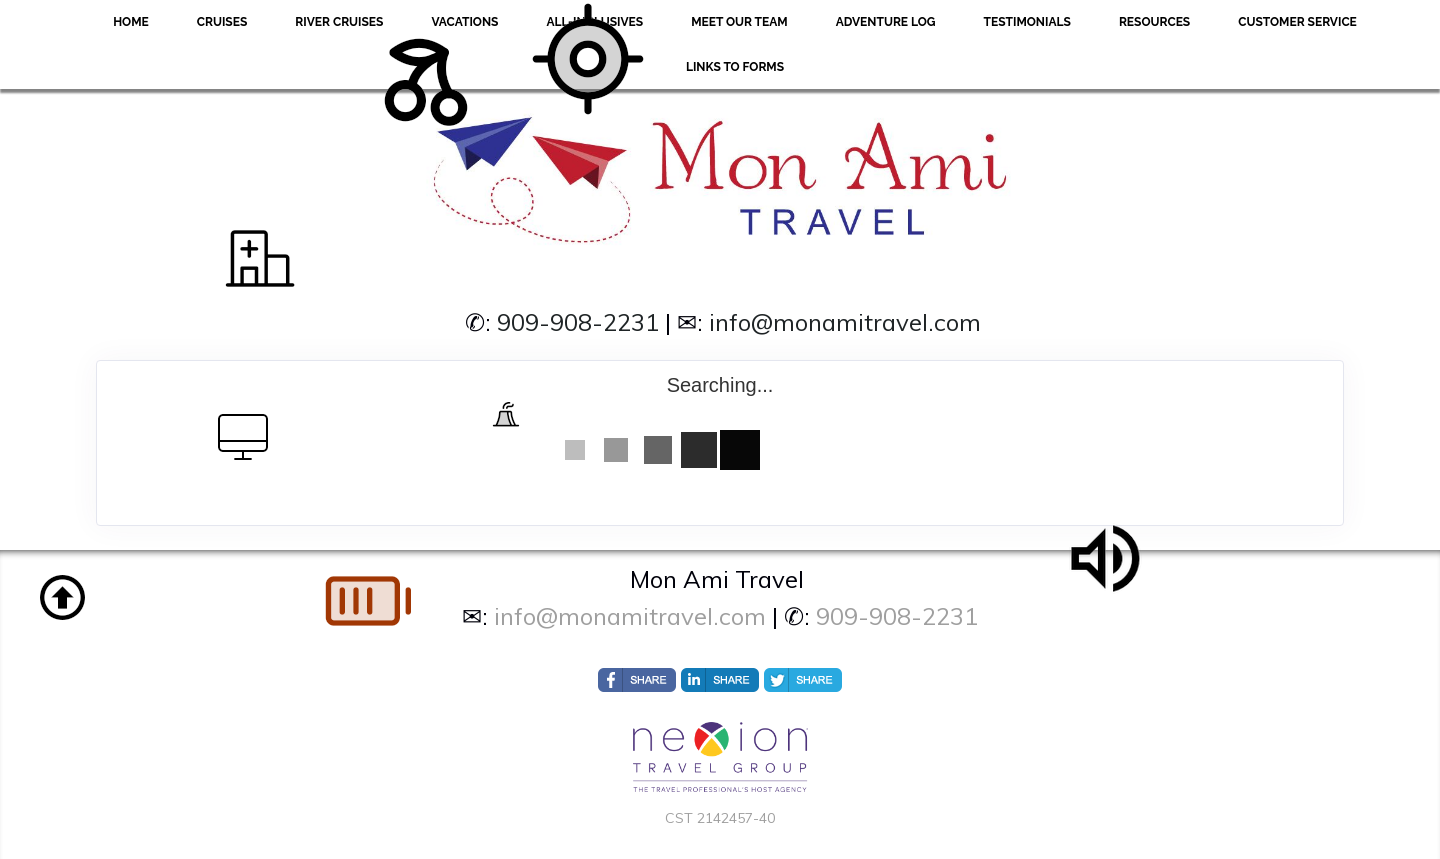 This screenshot has height=859, width=1440. What do you see at coordinates (62, 597) in the screenshot?
I see `scroll to top of page` at bounding box center [62, 597].